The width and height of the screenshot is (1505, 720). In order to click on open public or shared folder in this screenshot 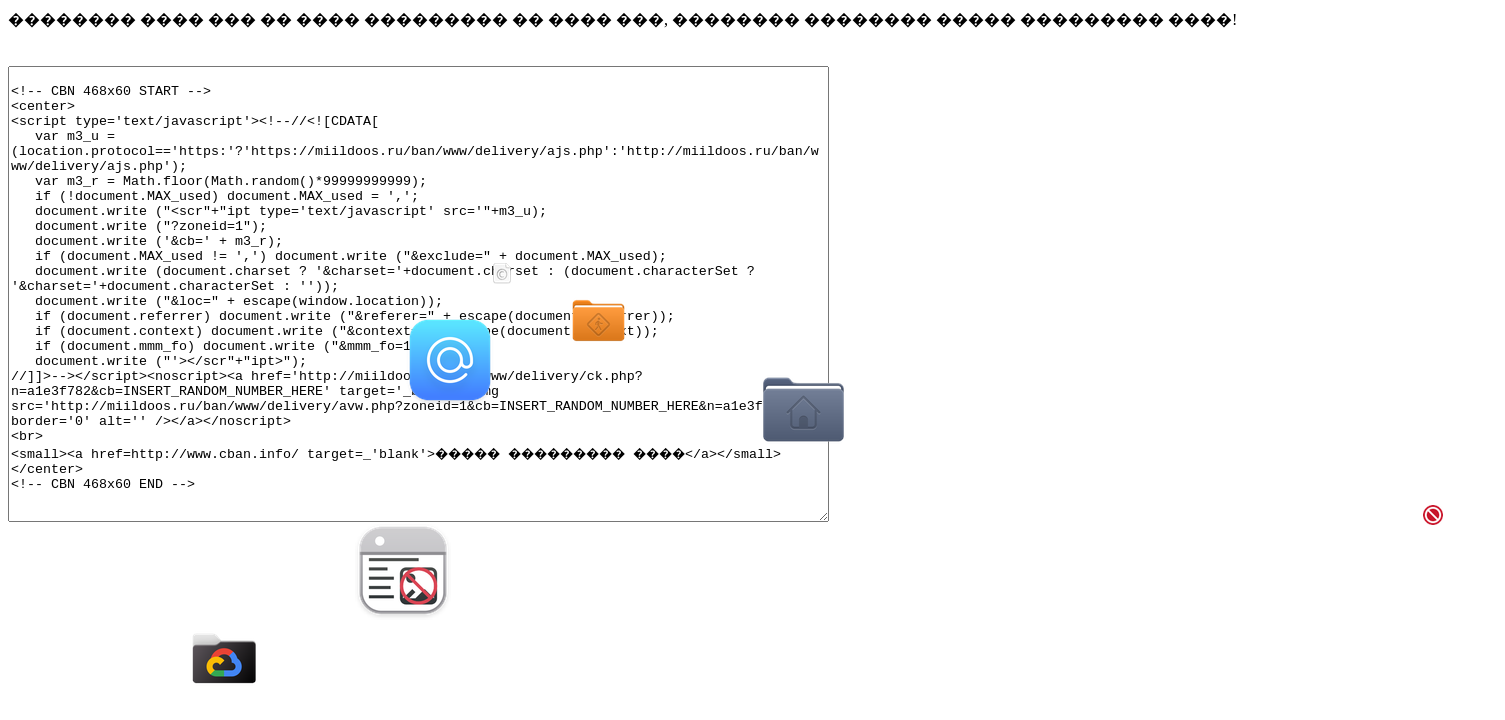, I will do `click(598, 320)`.